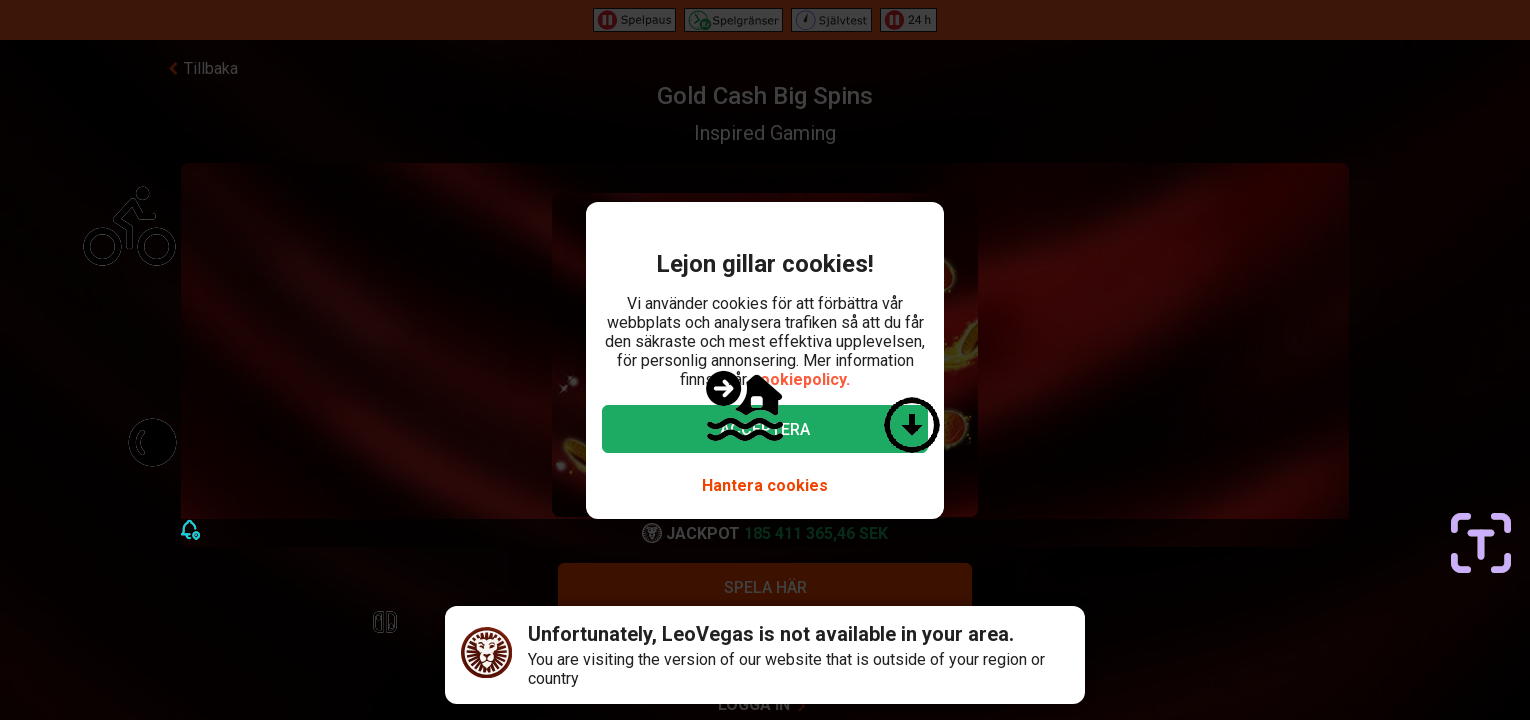 This screenshot has width=1530, height=720. I want to click on navigate to flood evacuation routes, so click(745, 406).